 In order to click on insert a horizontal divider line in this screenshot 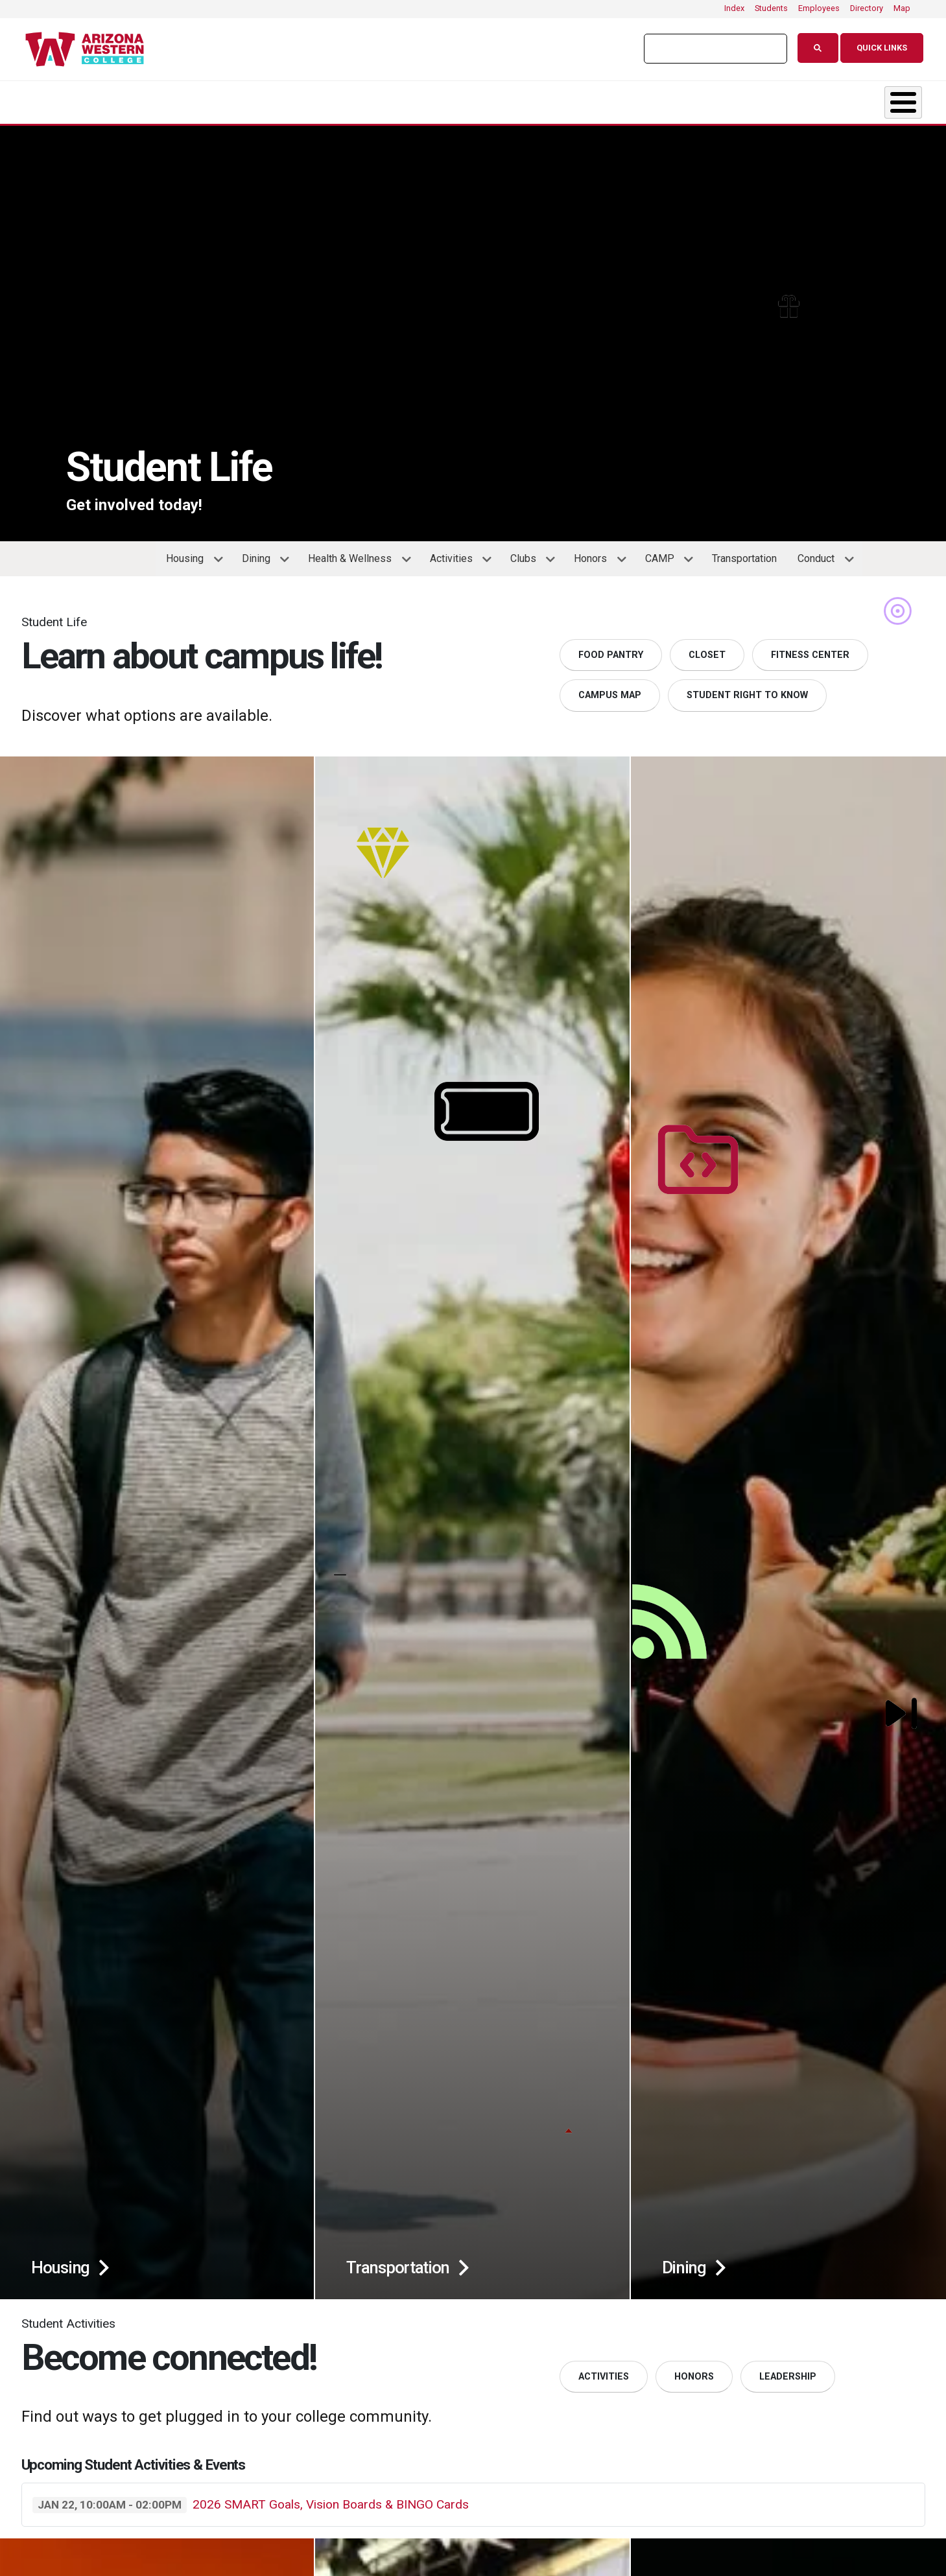, I will do `click(340, 1575)`.